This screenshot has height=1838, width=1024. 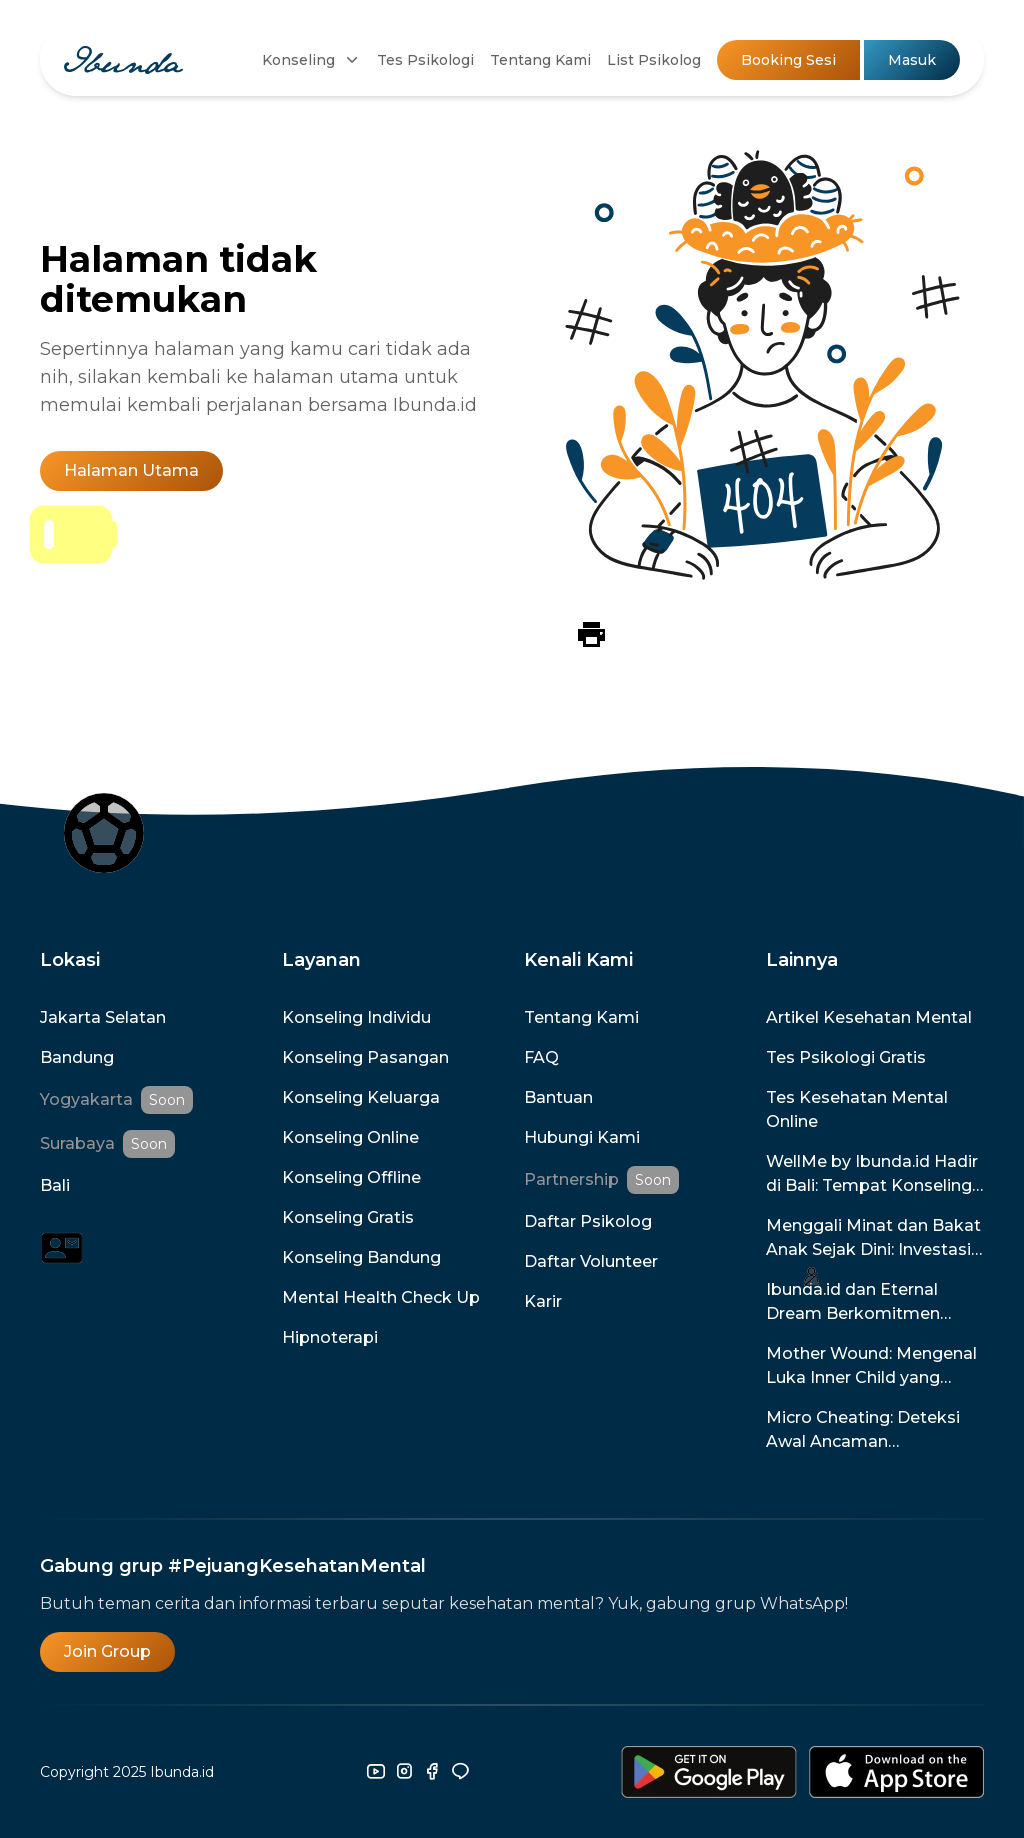 I want to click on print this document, so click(x=591, y=634).